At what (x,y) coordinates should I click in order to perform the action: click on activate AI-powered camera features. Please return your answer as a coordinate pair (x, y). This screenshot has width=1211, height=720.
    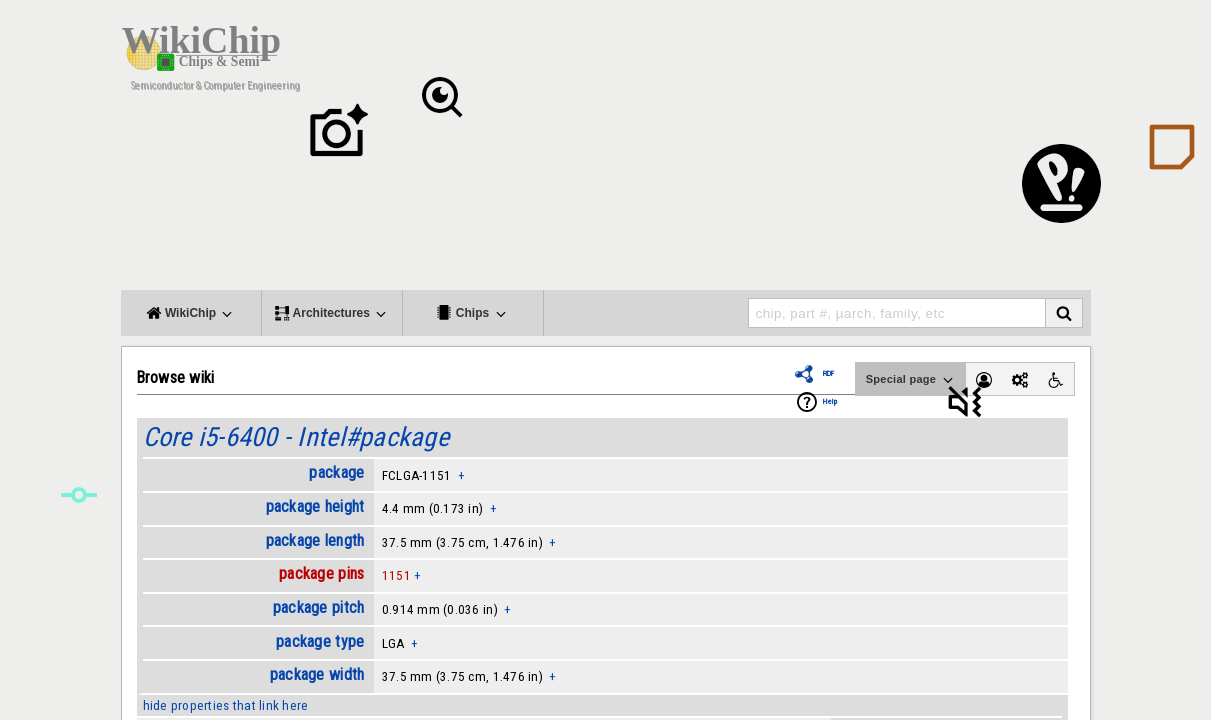
    Looking at the image, I should click on (336, 132).